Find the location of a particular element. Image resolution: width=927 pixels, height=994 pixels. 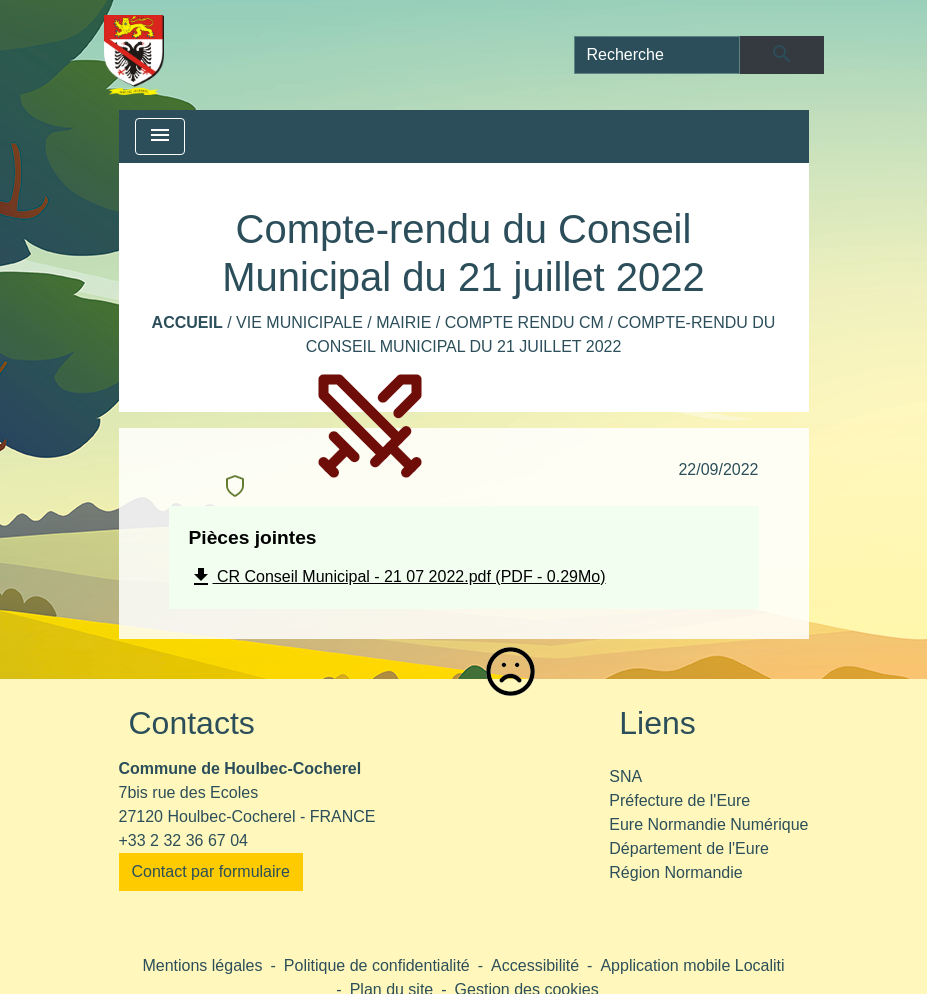

submit negative feedback or rating is located at coordinates (510, 671).